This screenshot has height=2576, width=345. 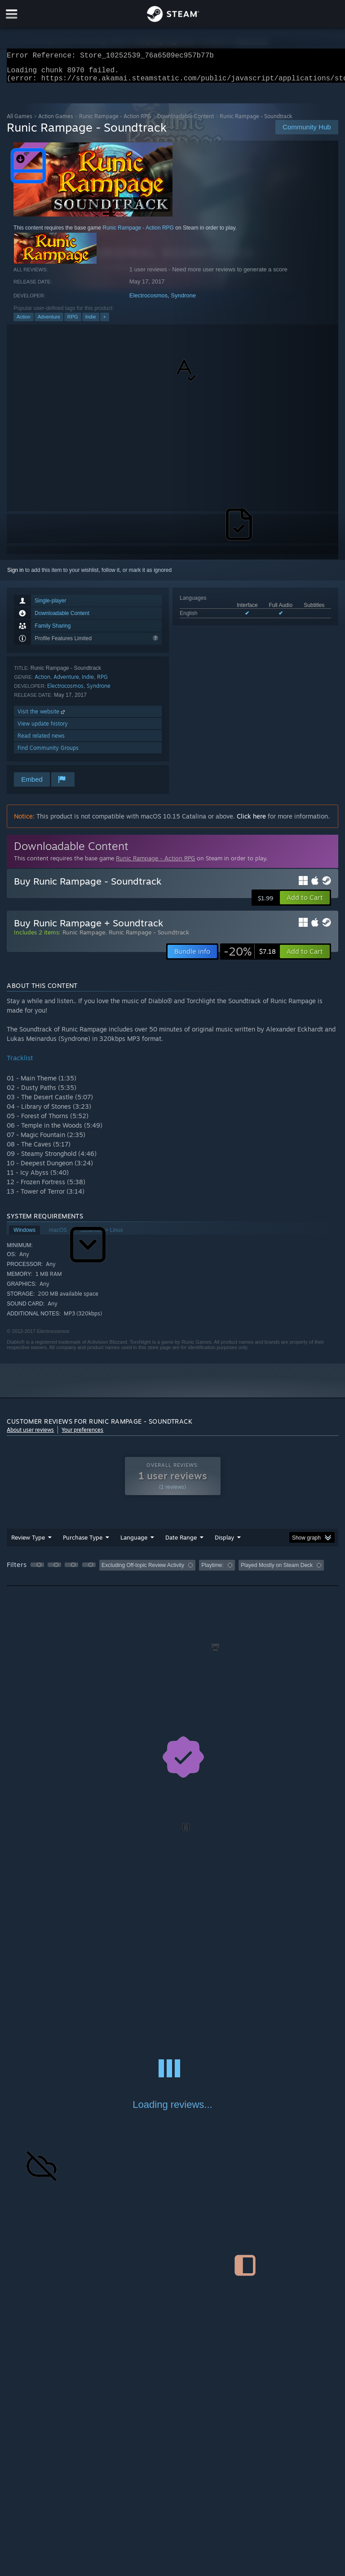 What do you see at coordinates (88, 1244) in the screenshot?
I see `expand content or dropdown menu` at bounding box center [88, 1244].